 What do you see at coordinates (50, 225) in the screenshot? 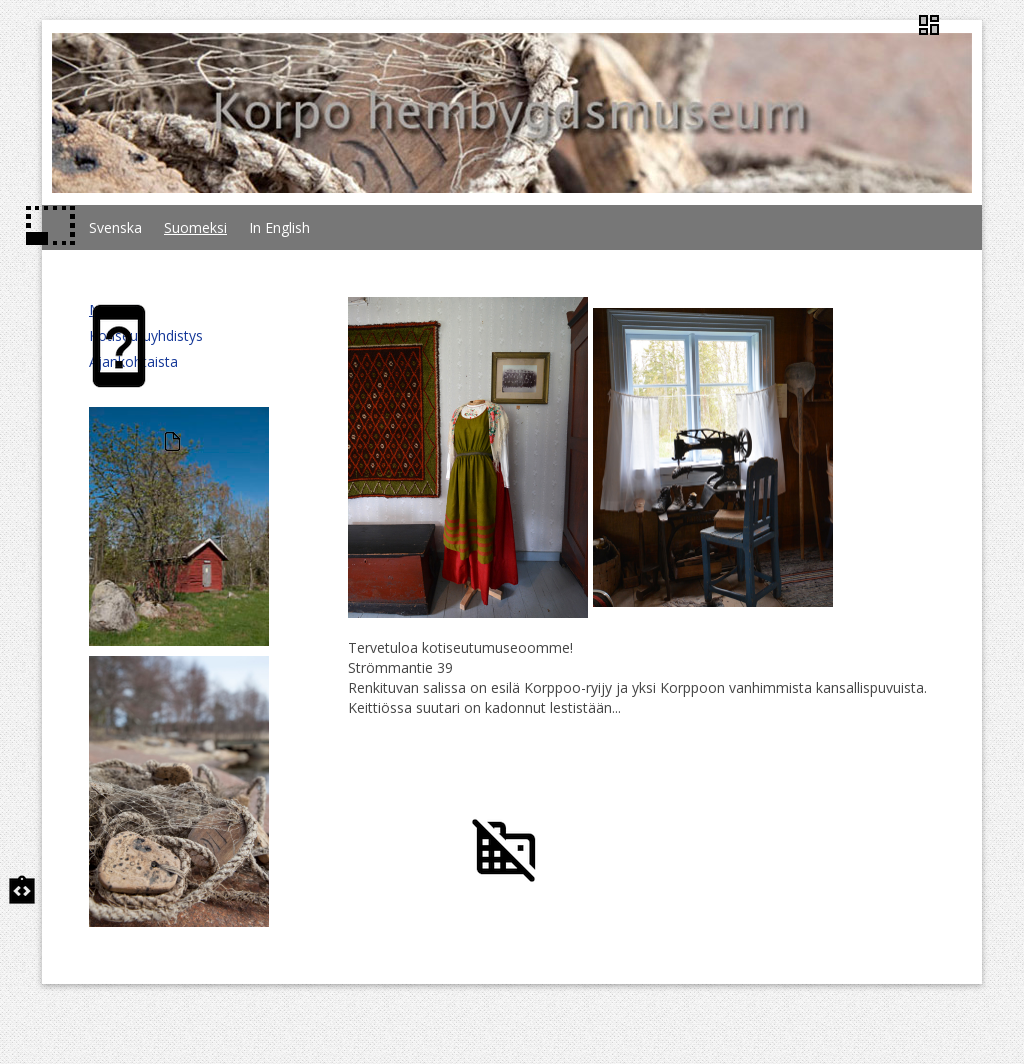
I see `resize image to small dimensions` at bounding box center [50, 225].